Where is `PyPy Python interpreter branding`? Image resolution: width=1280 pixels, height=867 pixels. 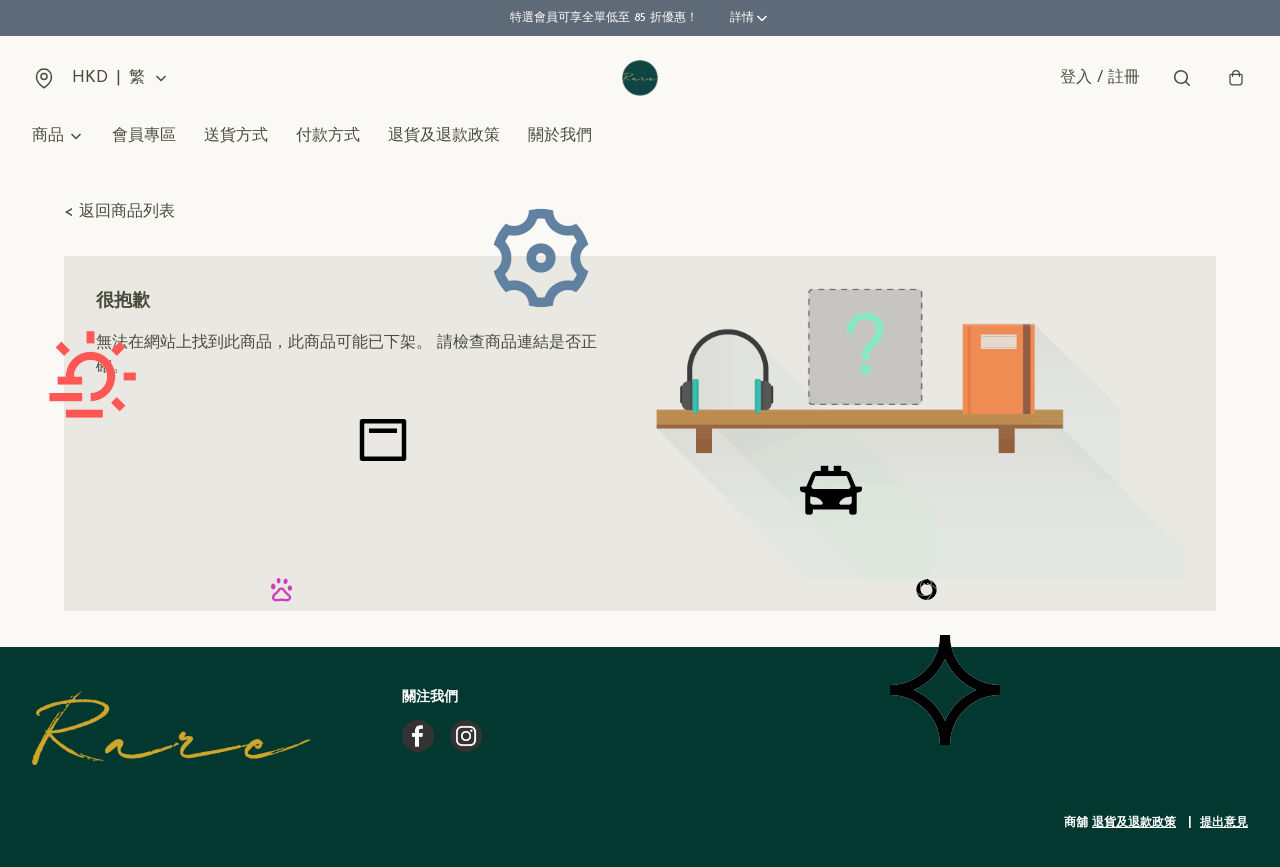
PyPy Python interpreter branding is located at coordinates (926, 589).